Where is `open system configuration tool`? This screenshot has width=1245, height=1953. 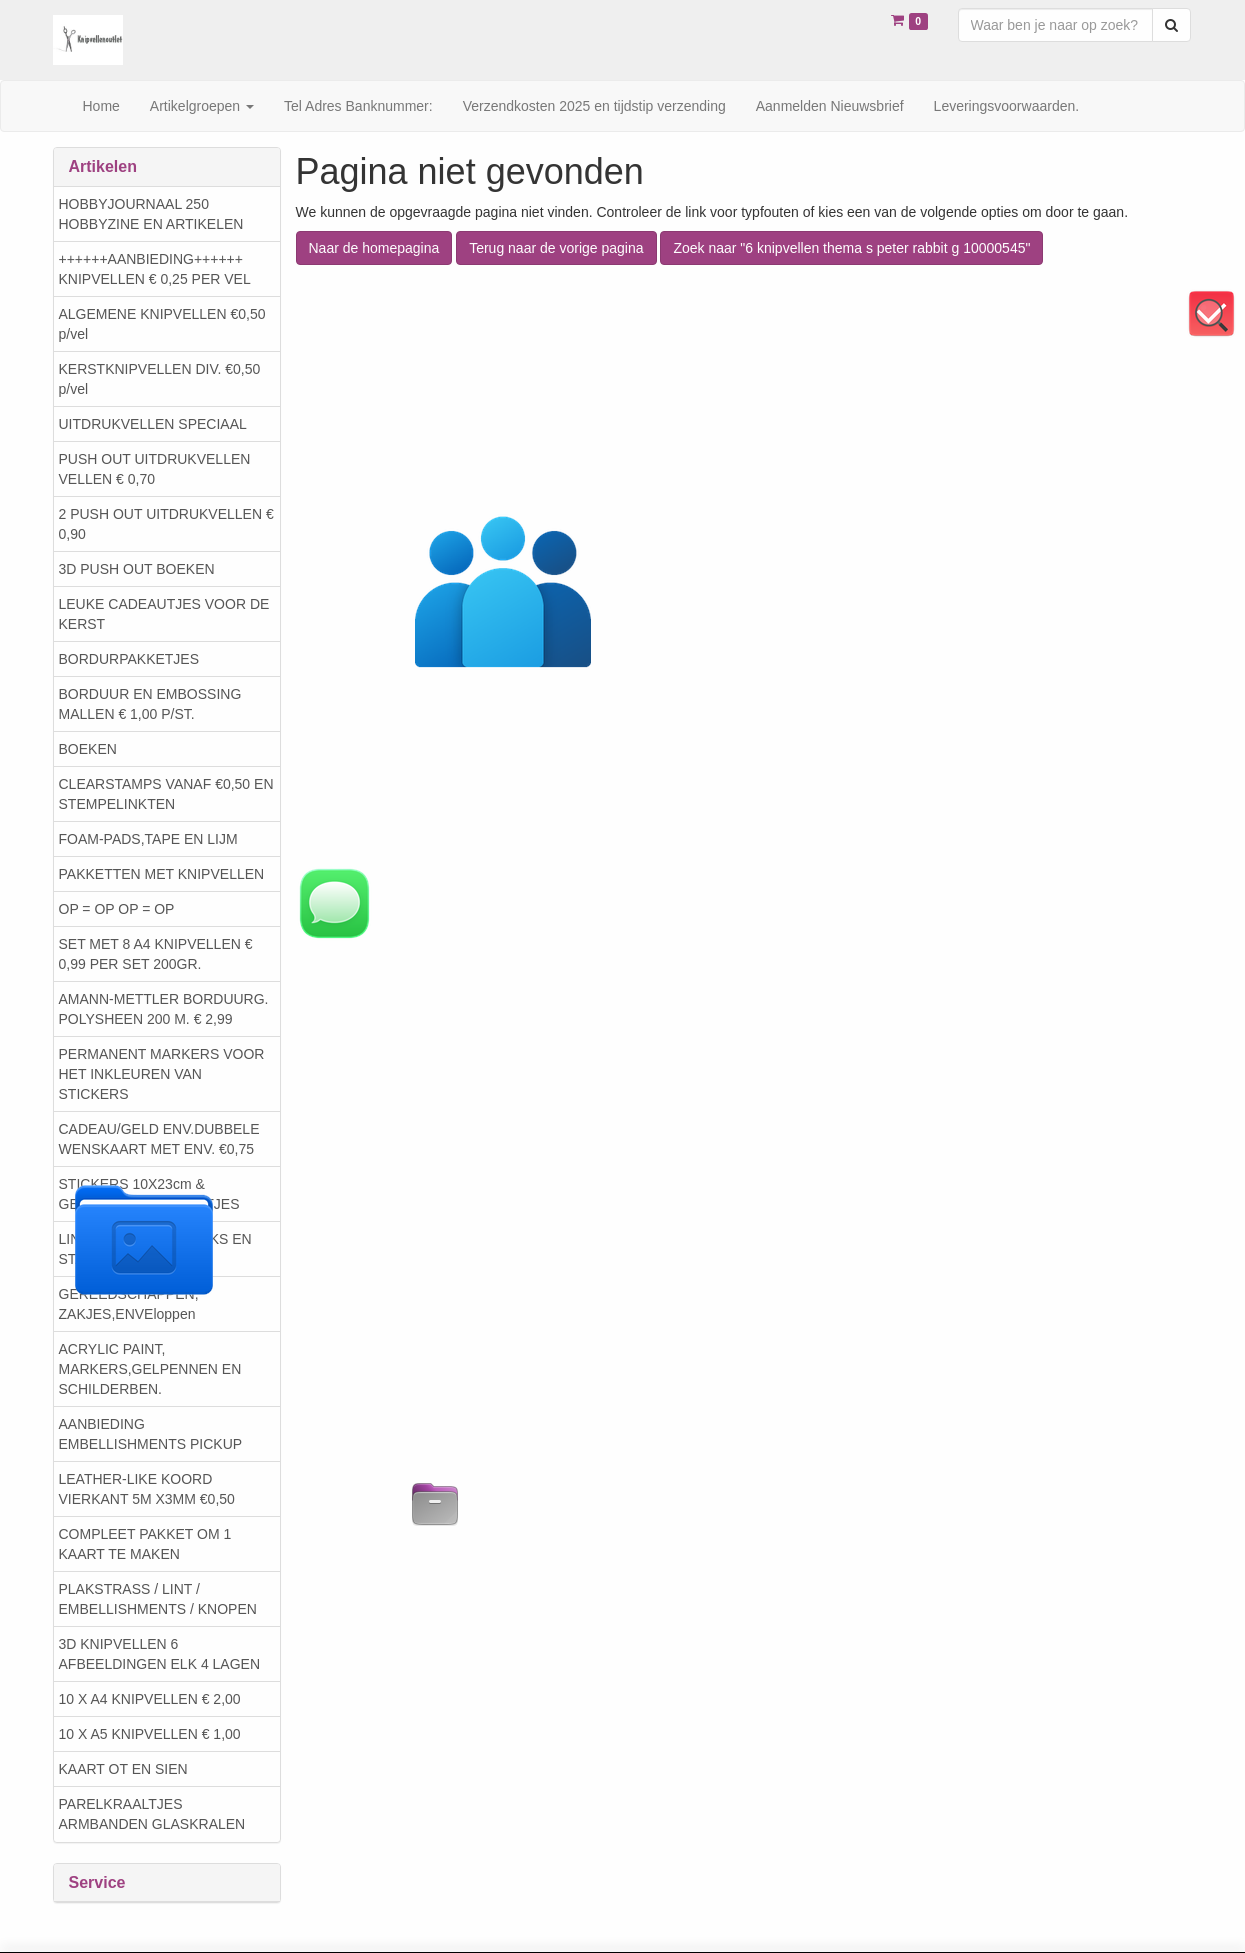 open system configuration tool is located at coordinates (1211, 313).